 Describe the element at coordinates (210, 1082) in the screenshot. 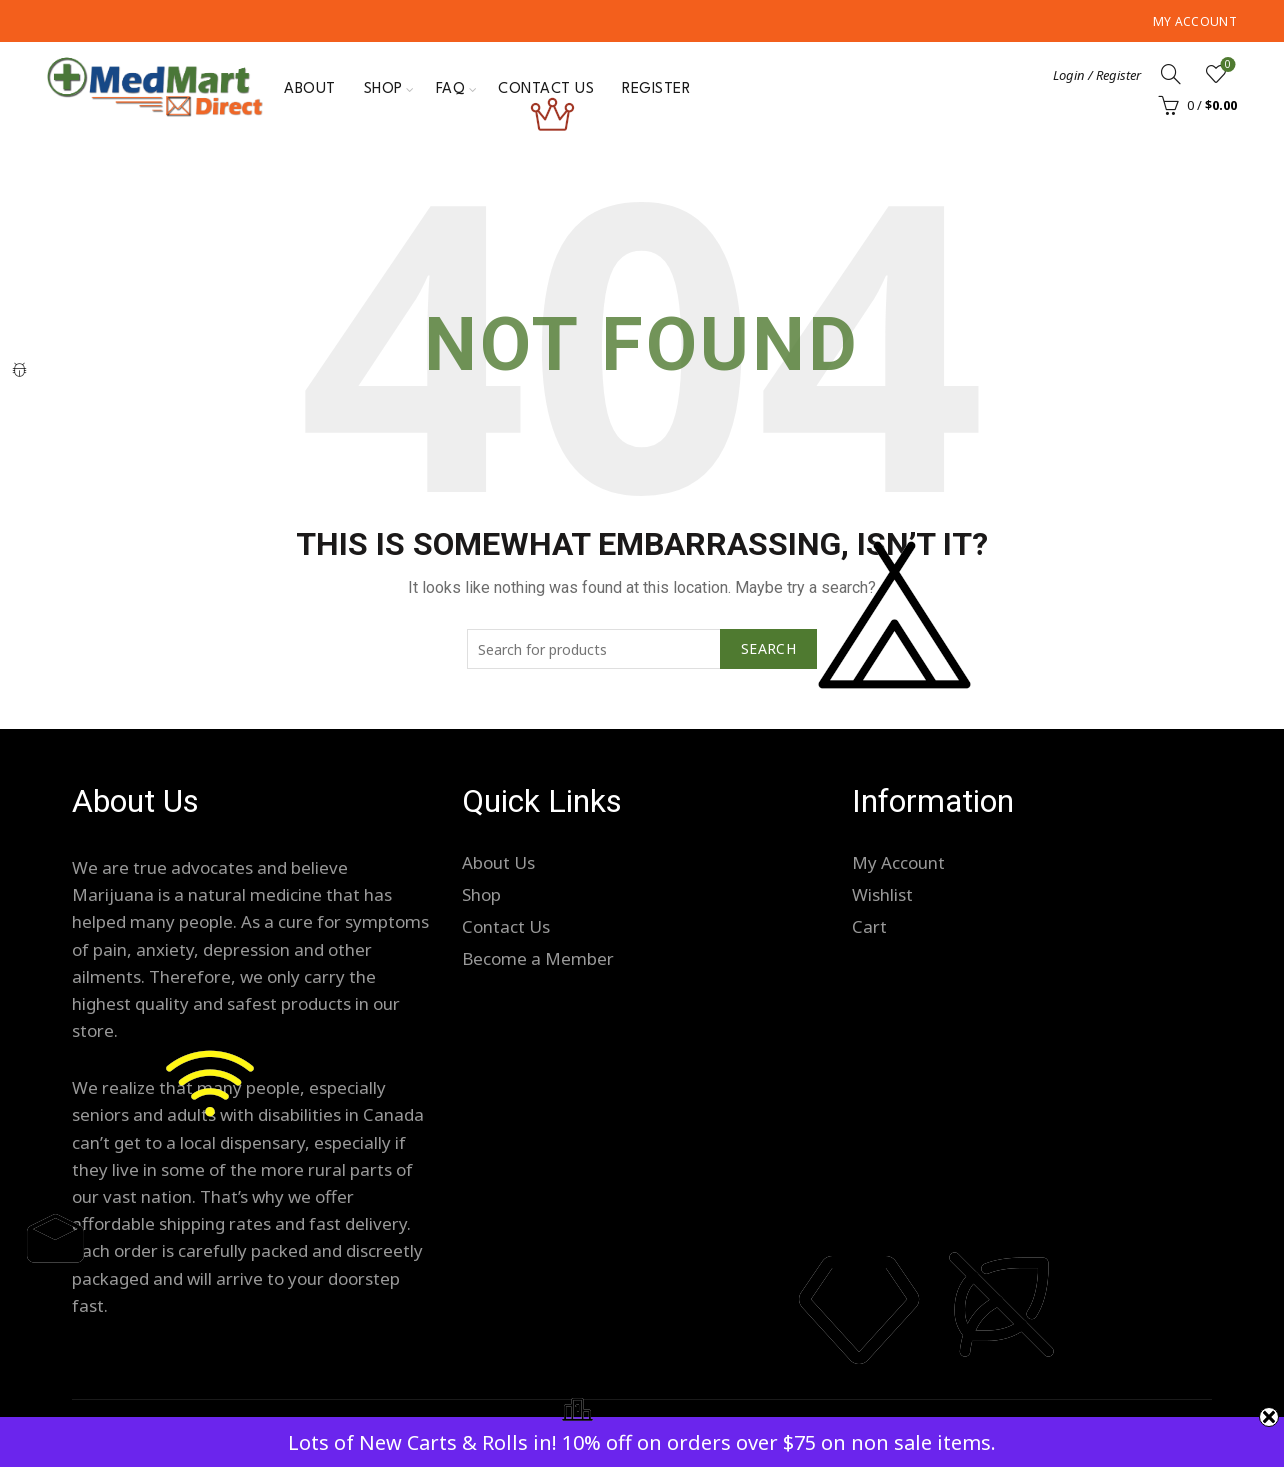

I see `indicates strong wifi connection` at that location.